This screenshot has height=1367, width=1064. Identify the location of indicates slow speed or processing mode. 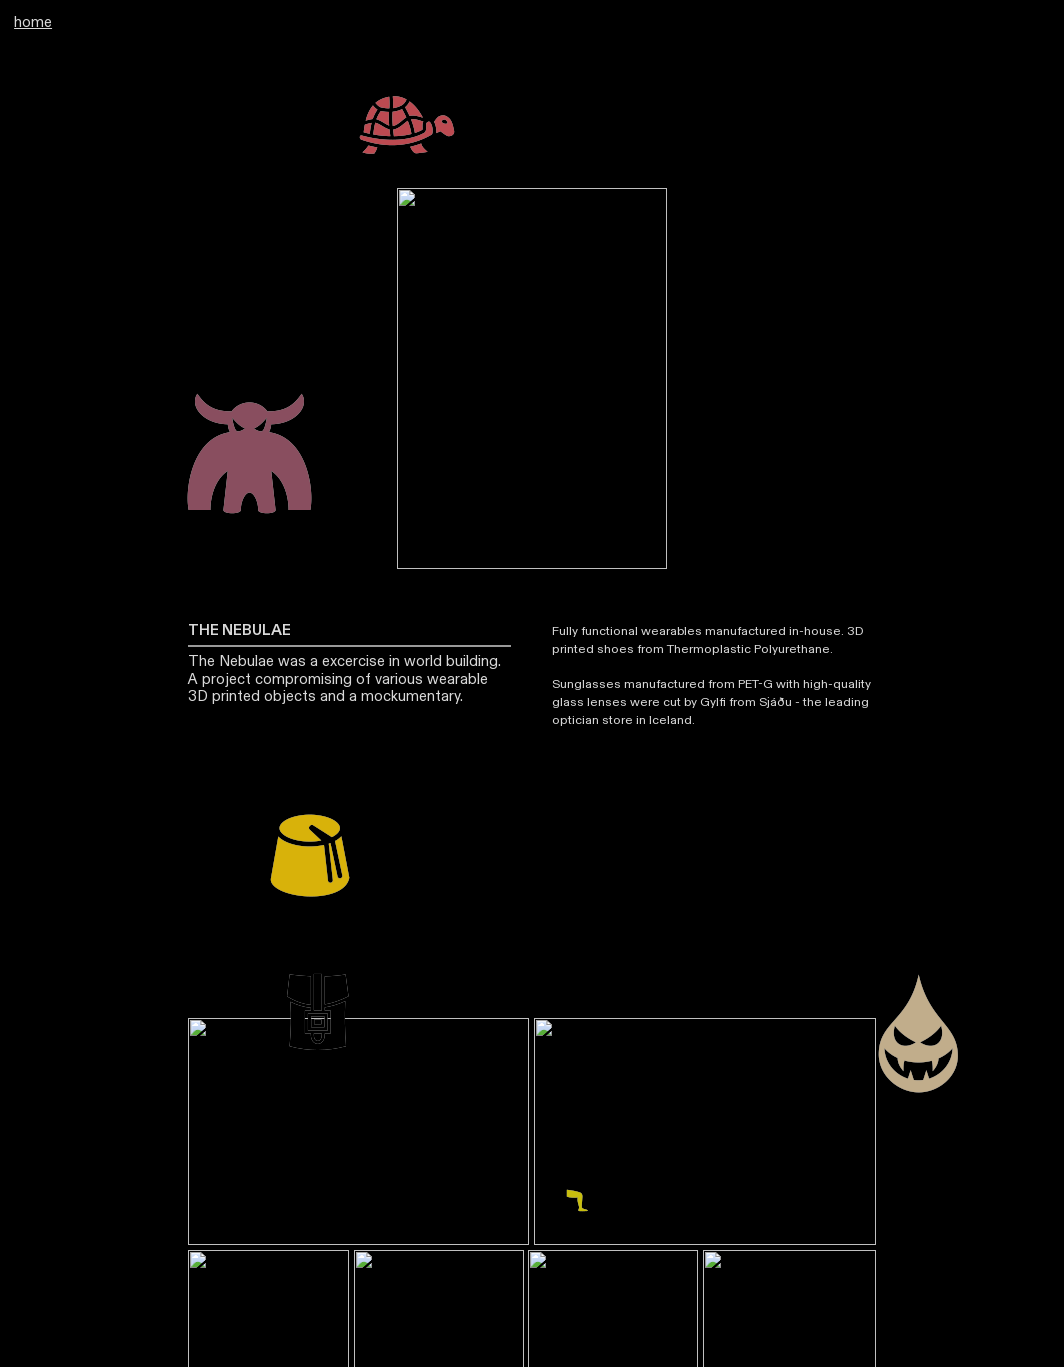
(407, 125).